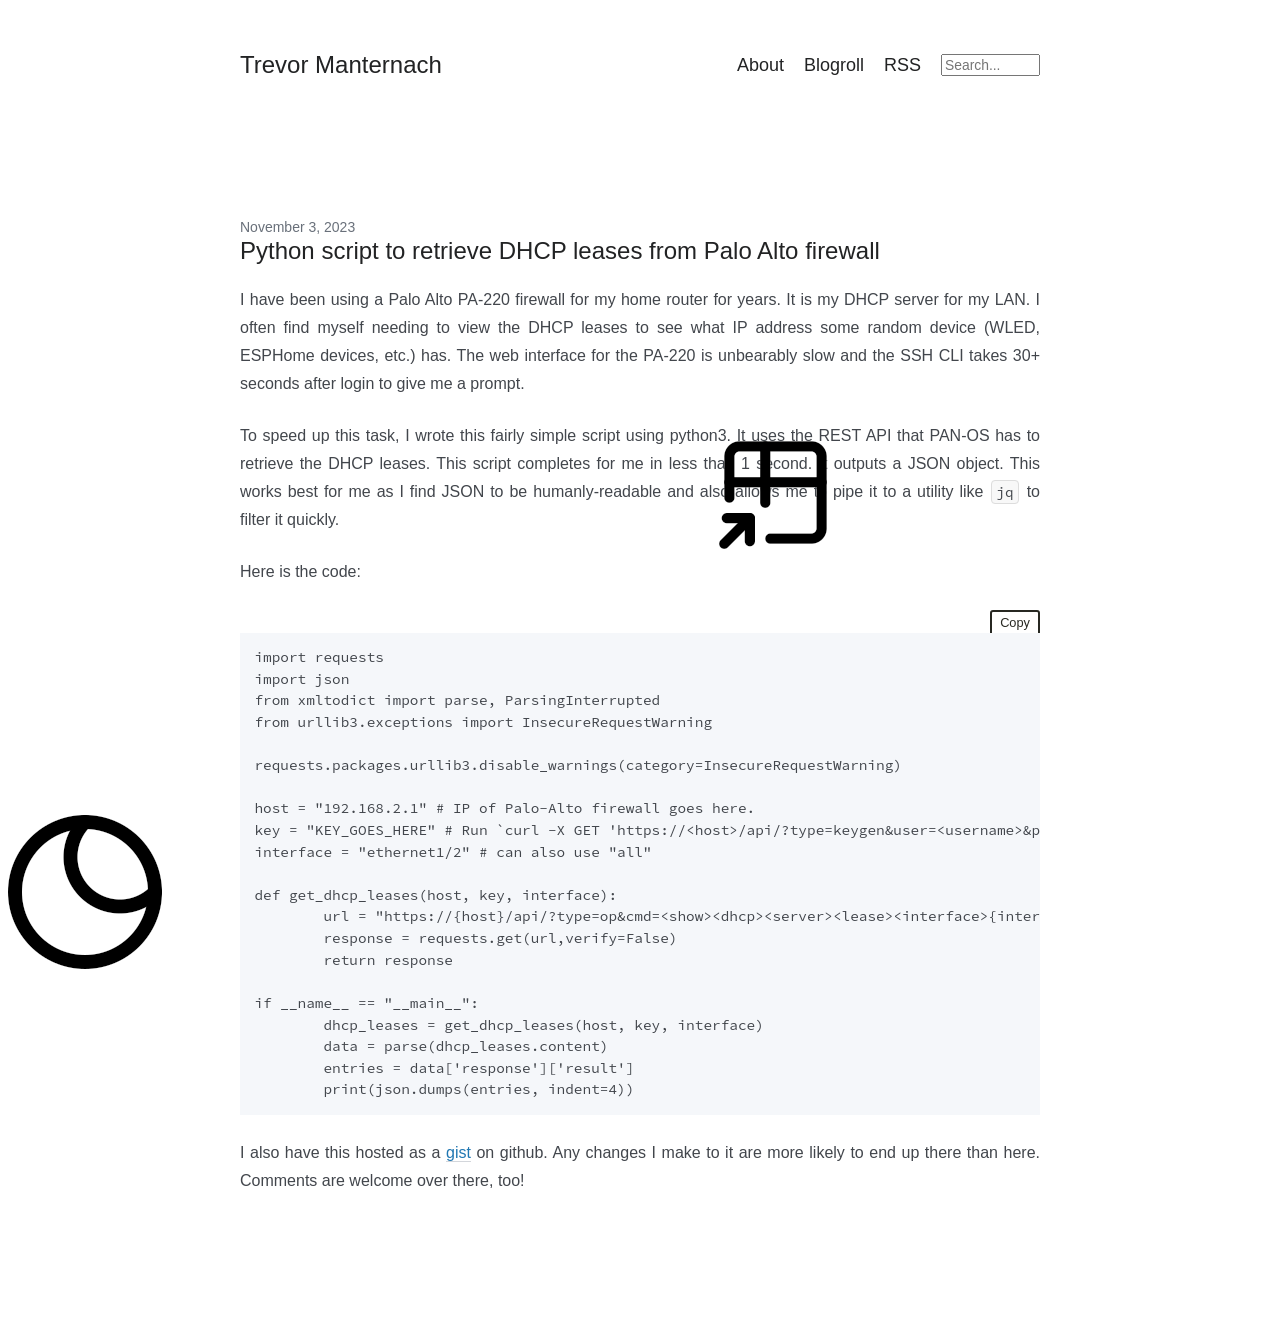  I want to click on create a shortcut to this table, so click(775, 492).